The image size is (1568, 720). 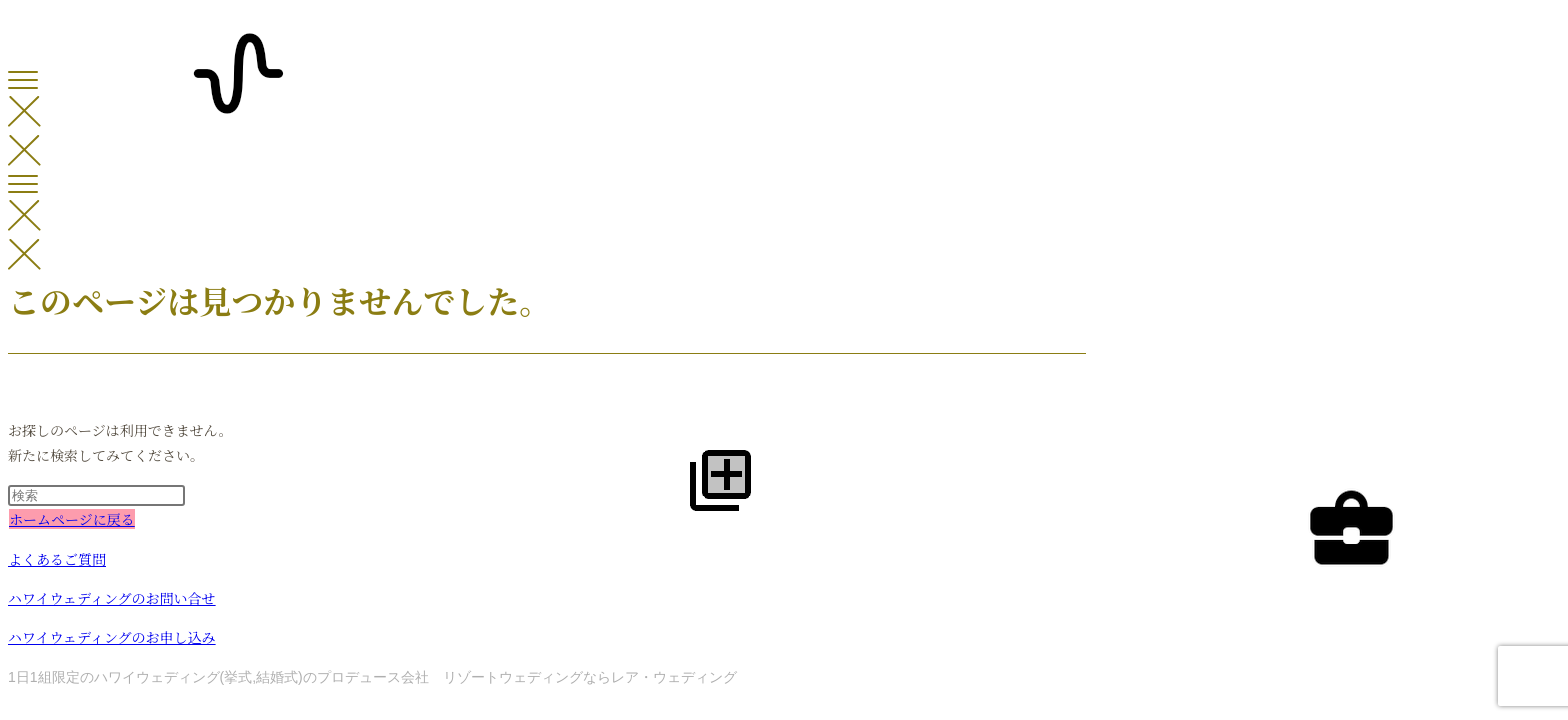 What do you see at coordinates (1351, 527) in the screenshot?
I see `access business or work-related features` at bounding box center [1351, 527].